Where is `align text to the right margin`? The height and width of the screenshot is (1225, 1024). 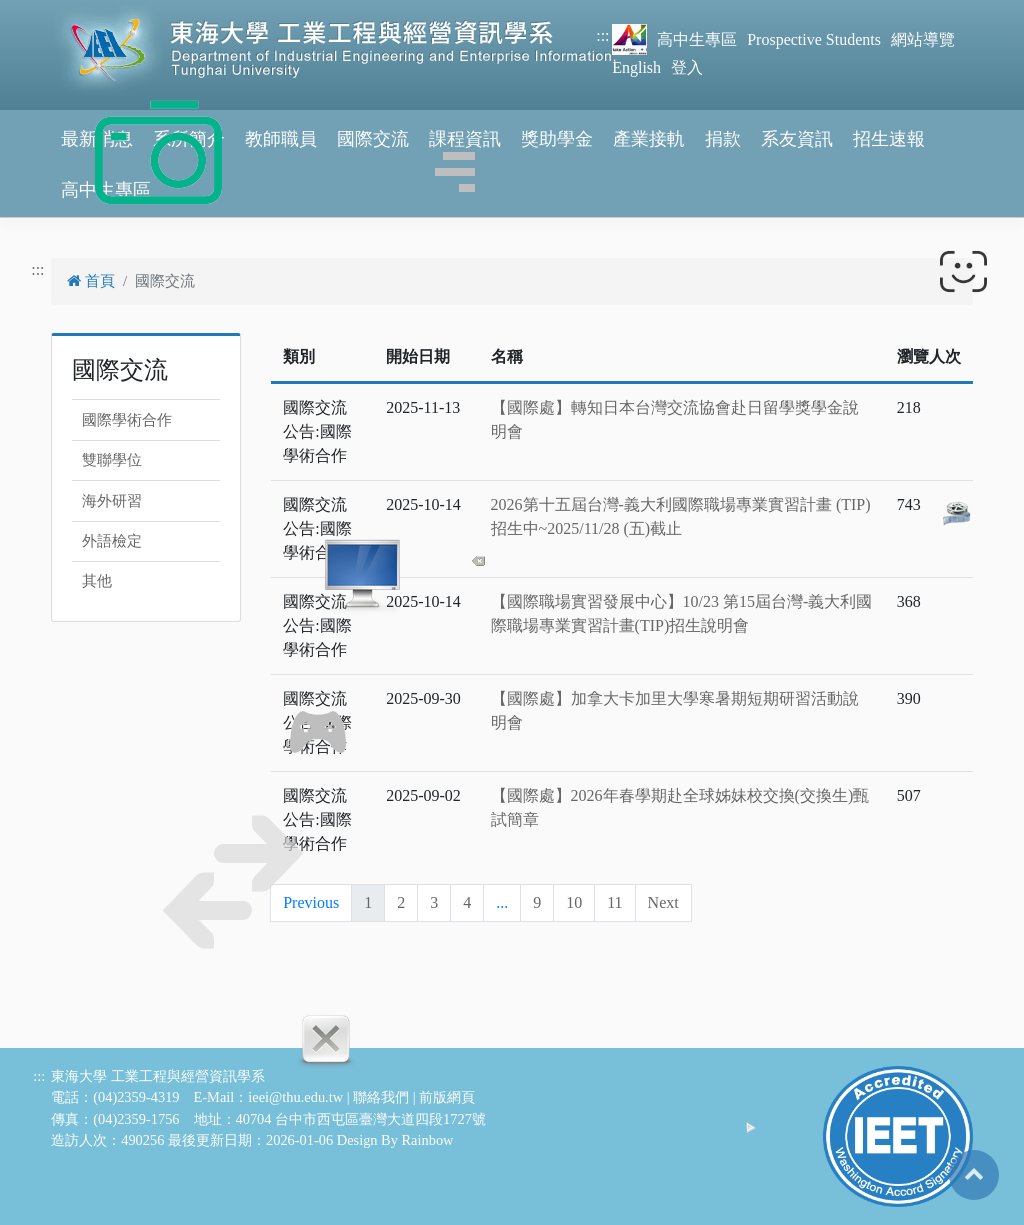 align text to the right margin is located at coordinates (455, 172).